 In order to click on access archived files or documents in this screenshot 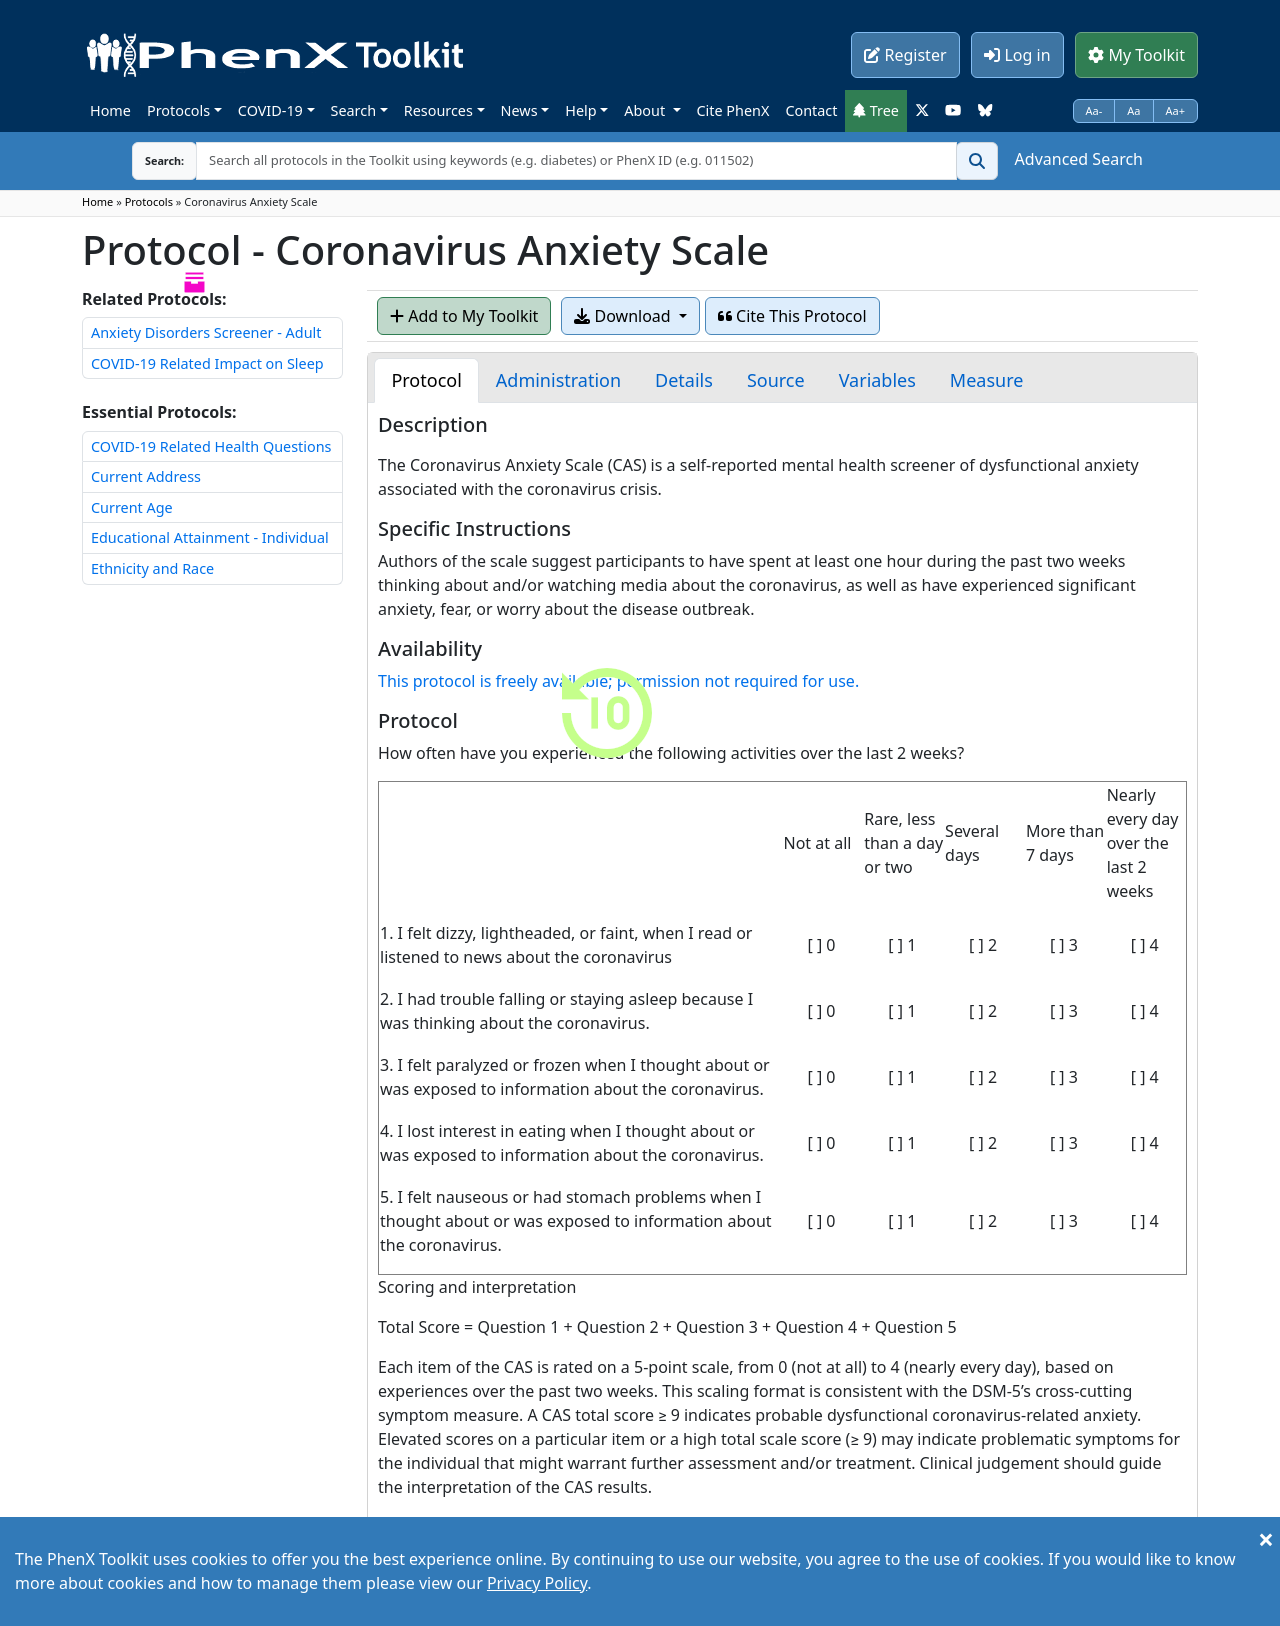, I will do `click(194, 282)`.